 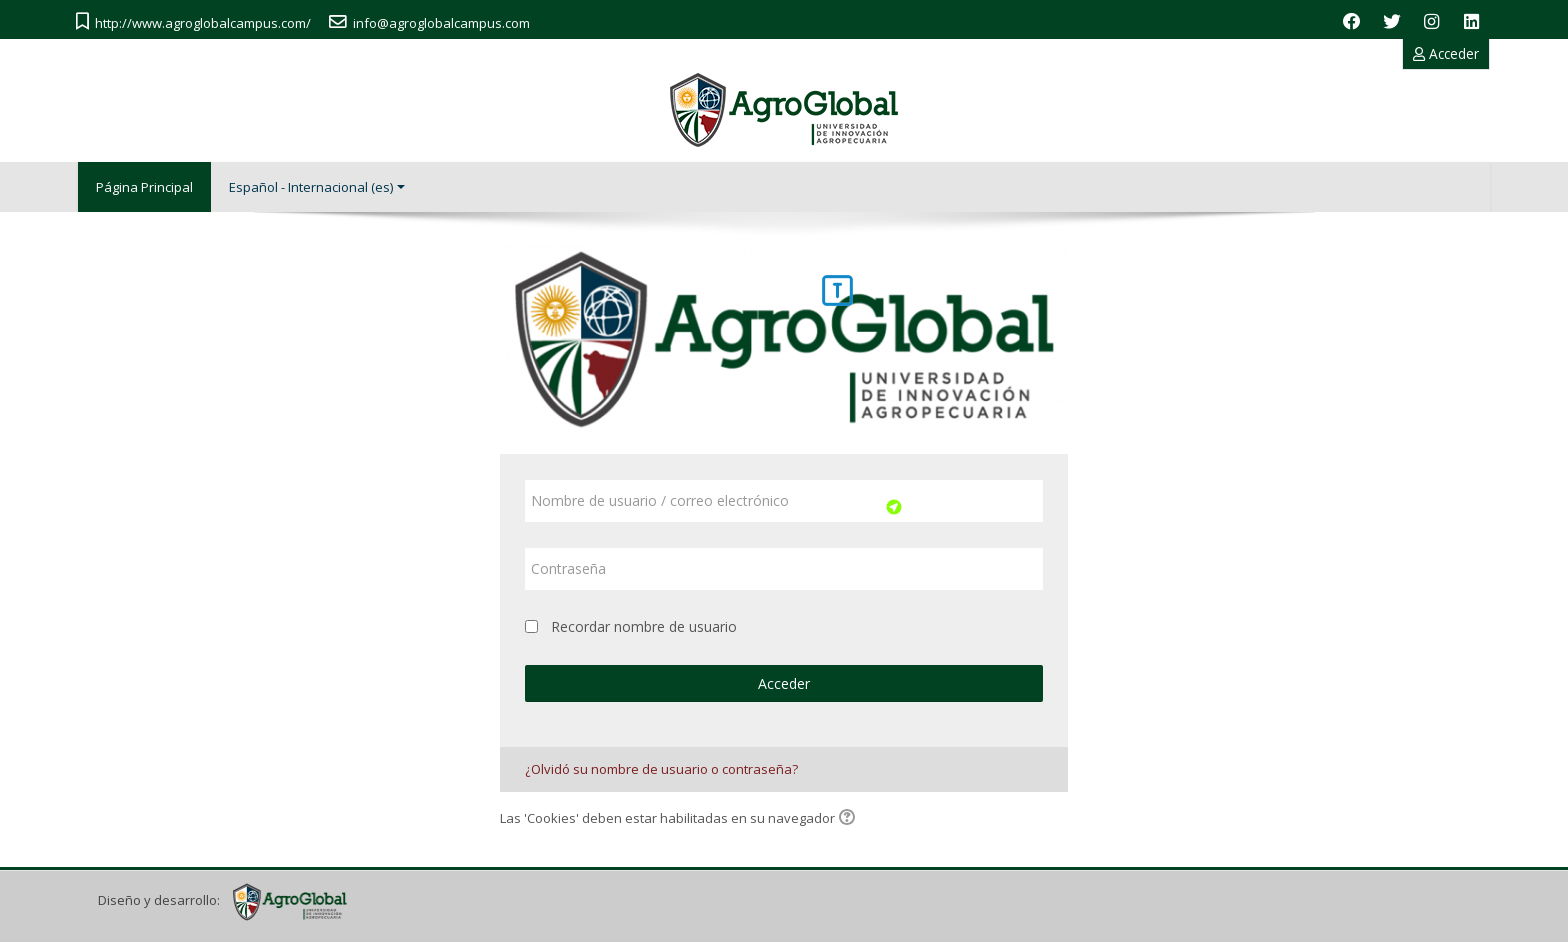 I want to click on insert a text box or text element, so click(x=837, y=290).